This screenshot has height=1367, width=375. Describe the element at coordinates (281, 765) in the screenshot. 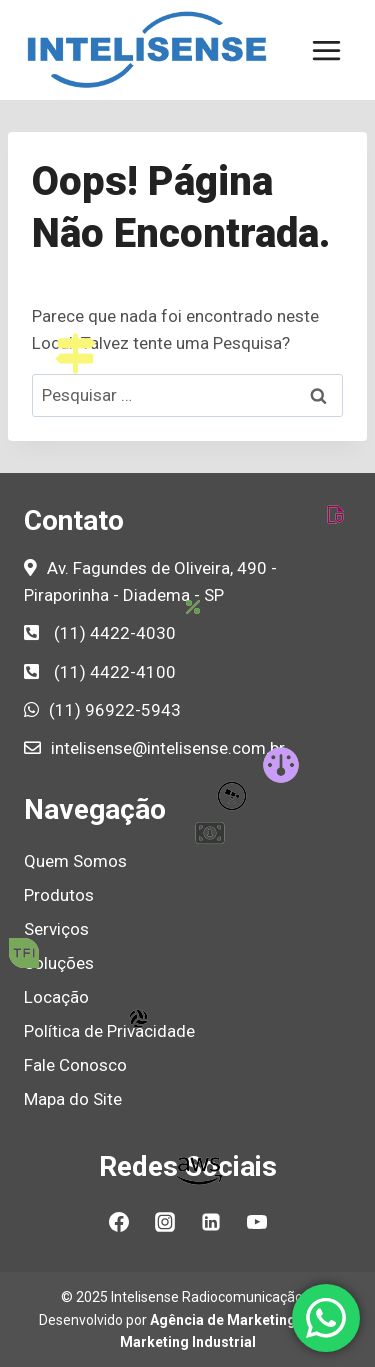

I see `view current performance or speed level` at that location.